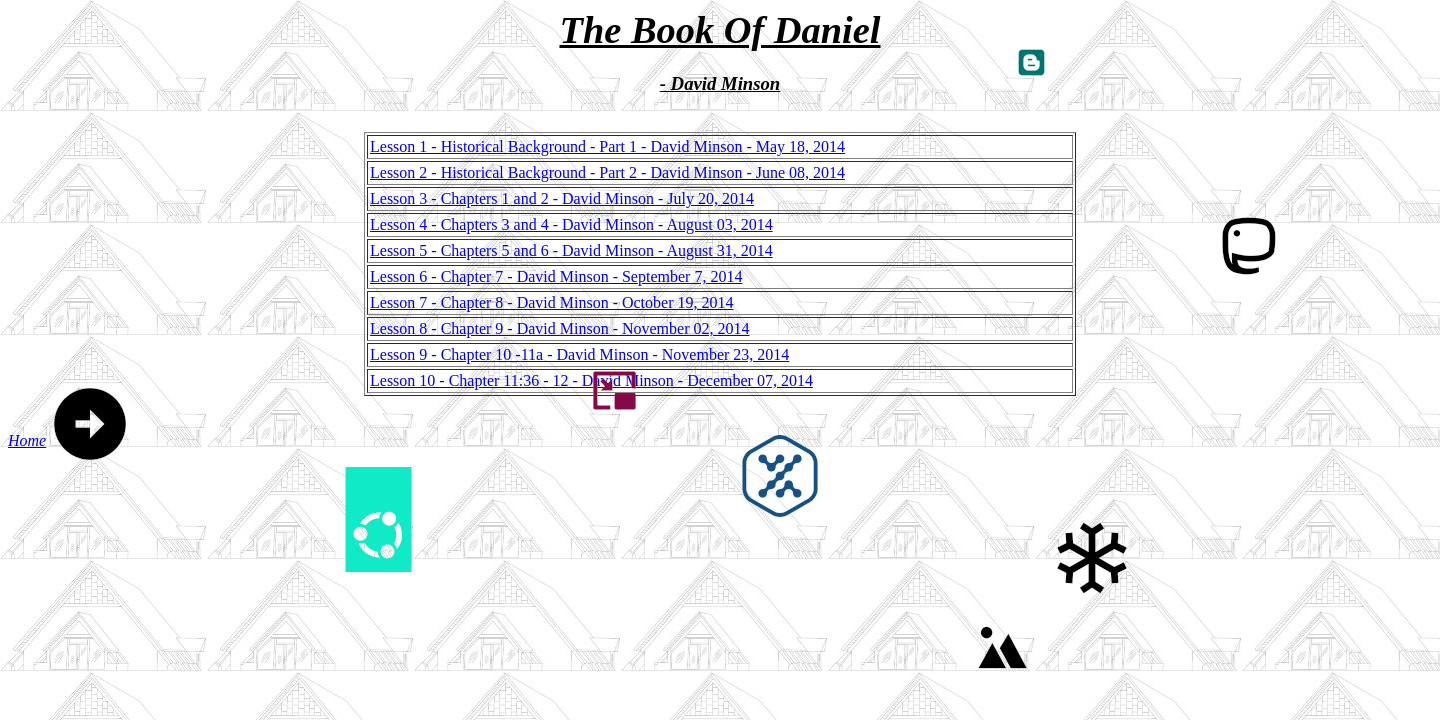  What do you see at coordinates (1248, 246) in the screenshot?
I see `open mastodon app` at bounding box center [1248, 246].